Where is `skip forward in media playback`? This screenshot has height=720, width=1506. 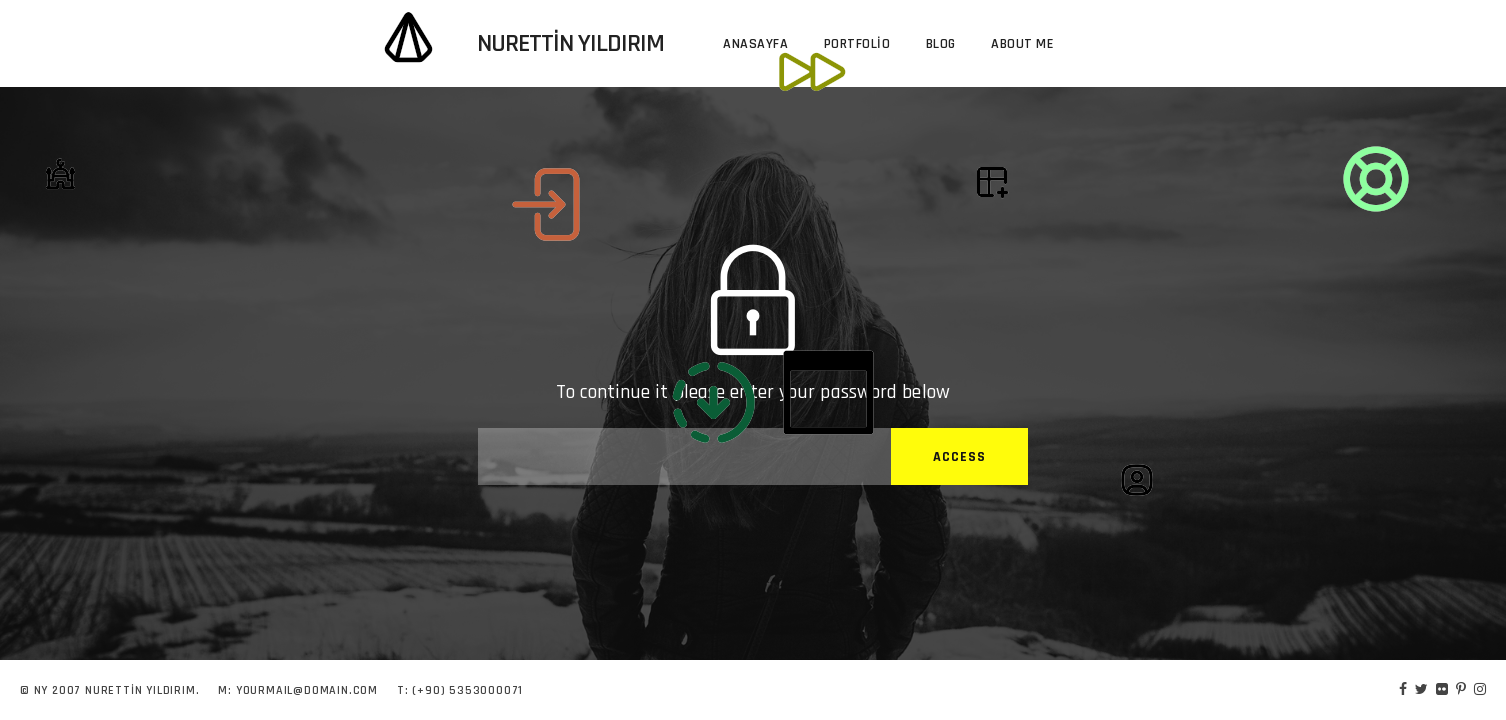
skip forward in media playback is located at coordinates (810, 69).